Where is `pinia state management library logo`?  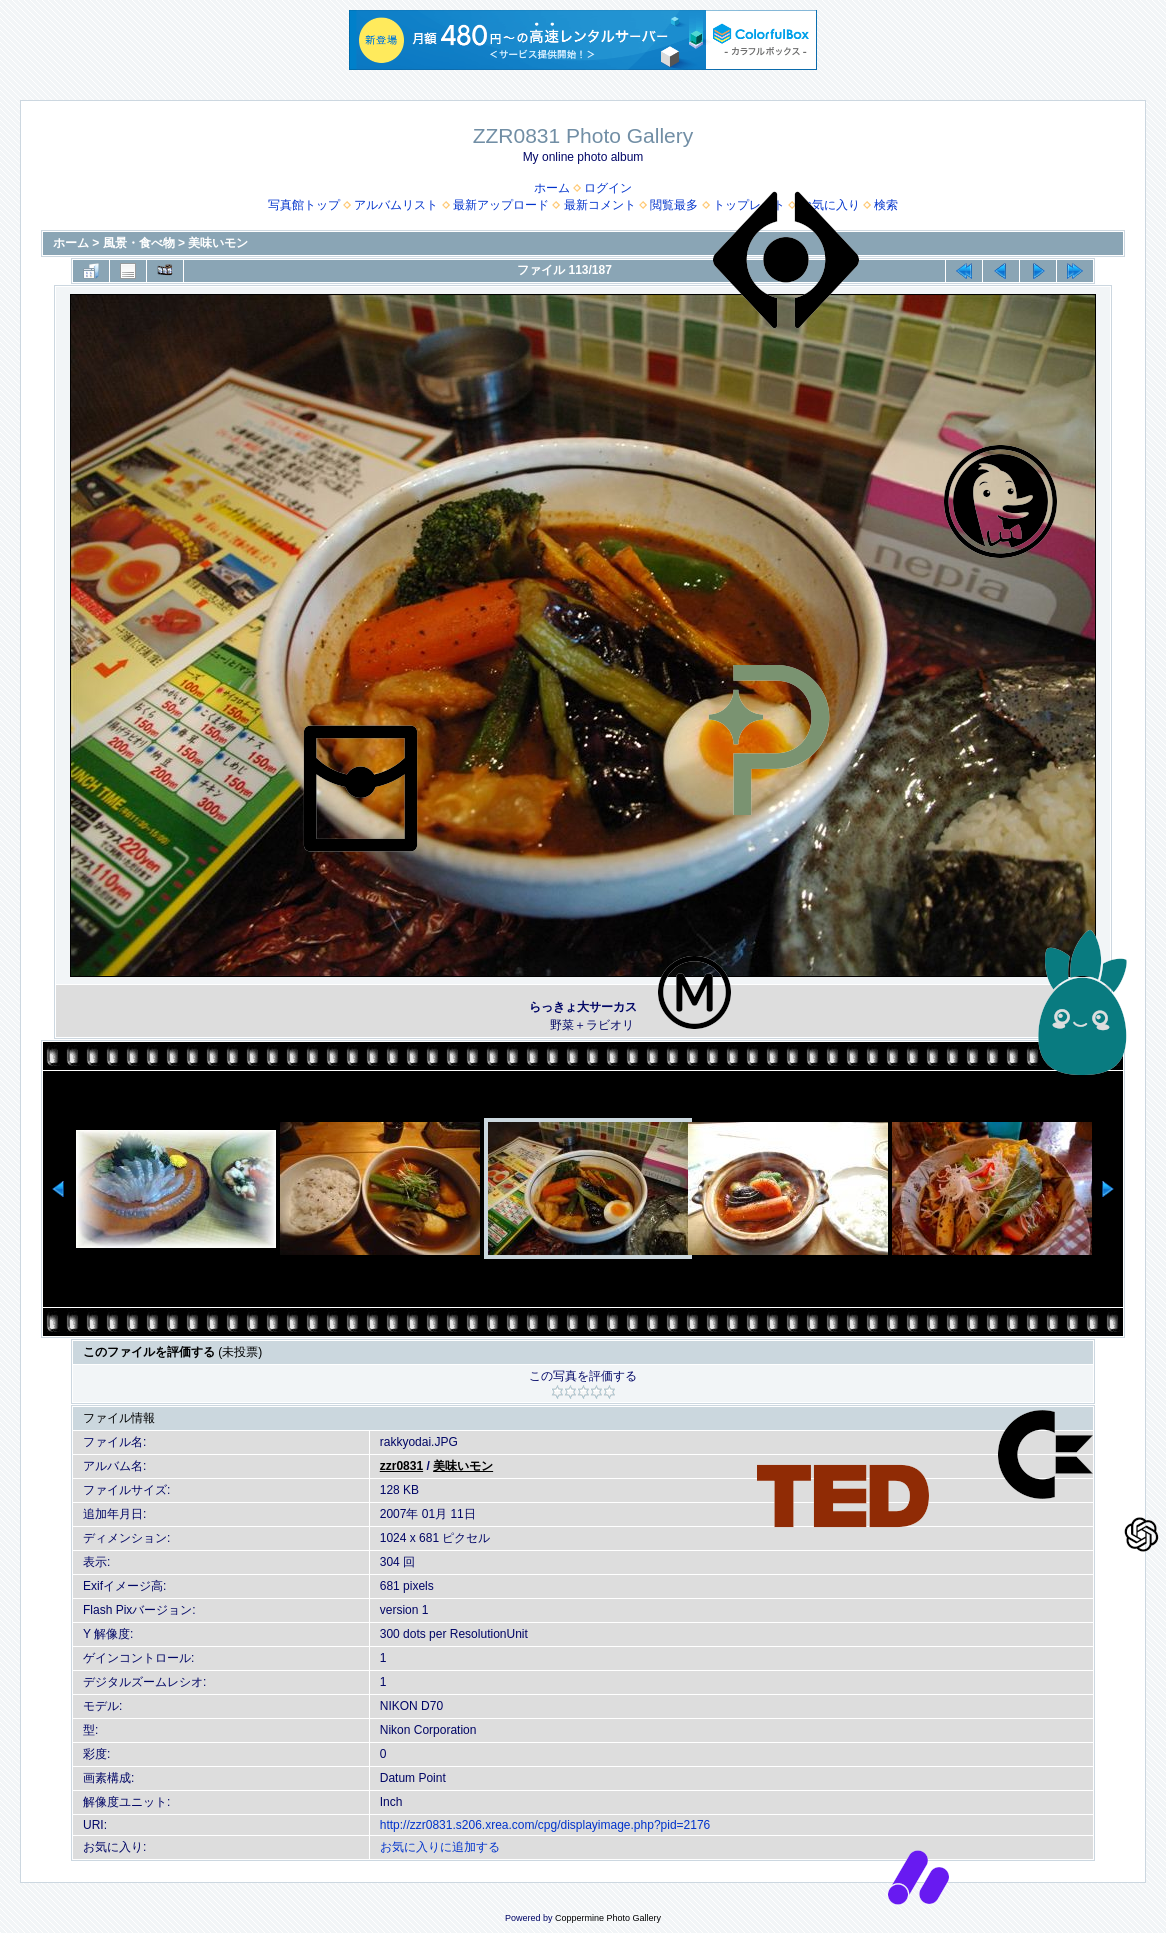
pinia state management library logo is located at coordinates (1082, 1002).